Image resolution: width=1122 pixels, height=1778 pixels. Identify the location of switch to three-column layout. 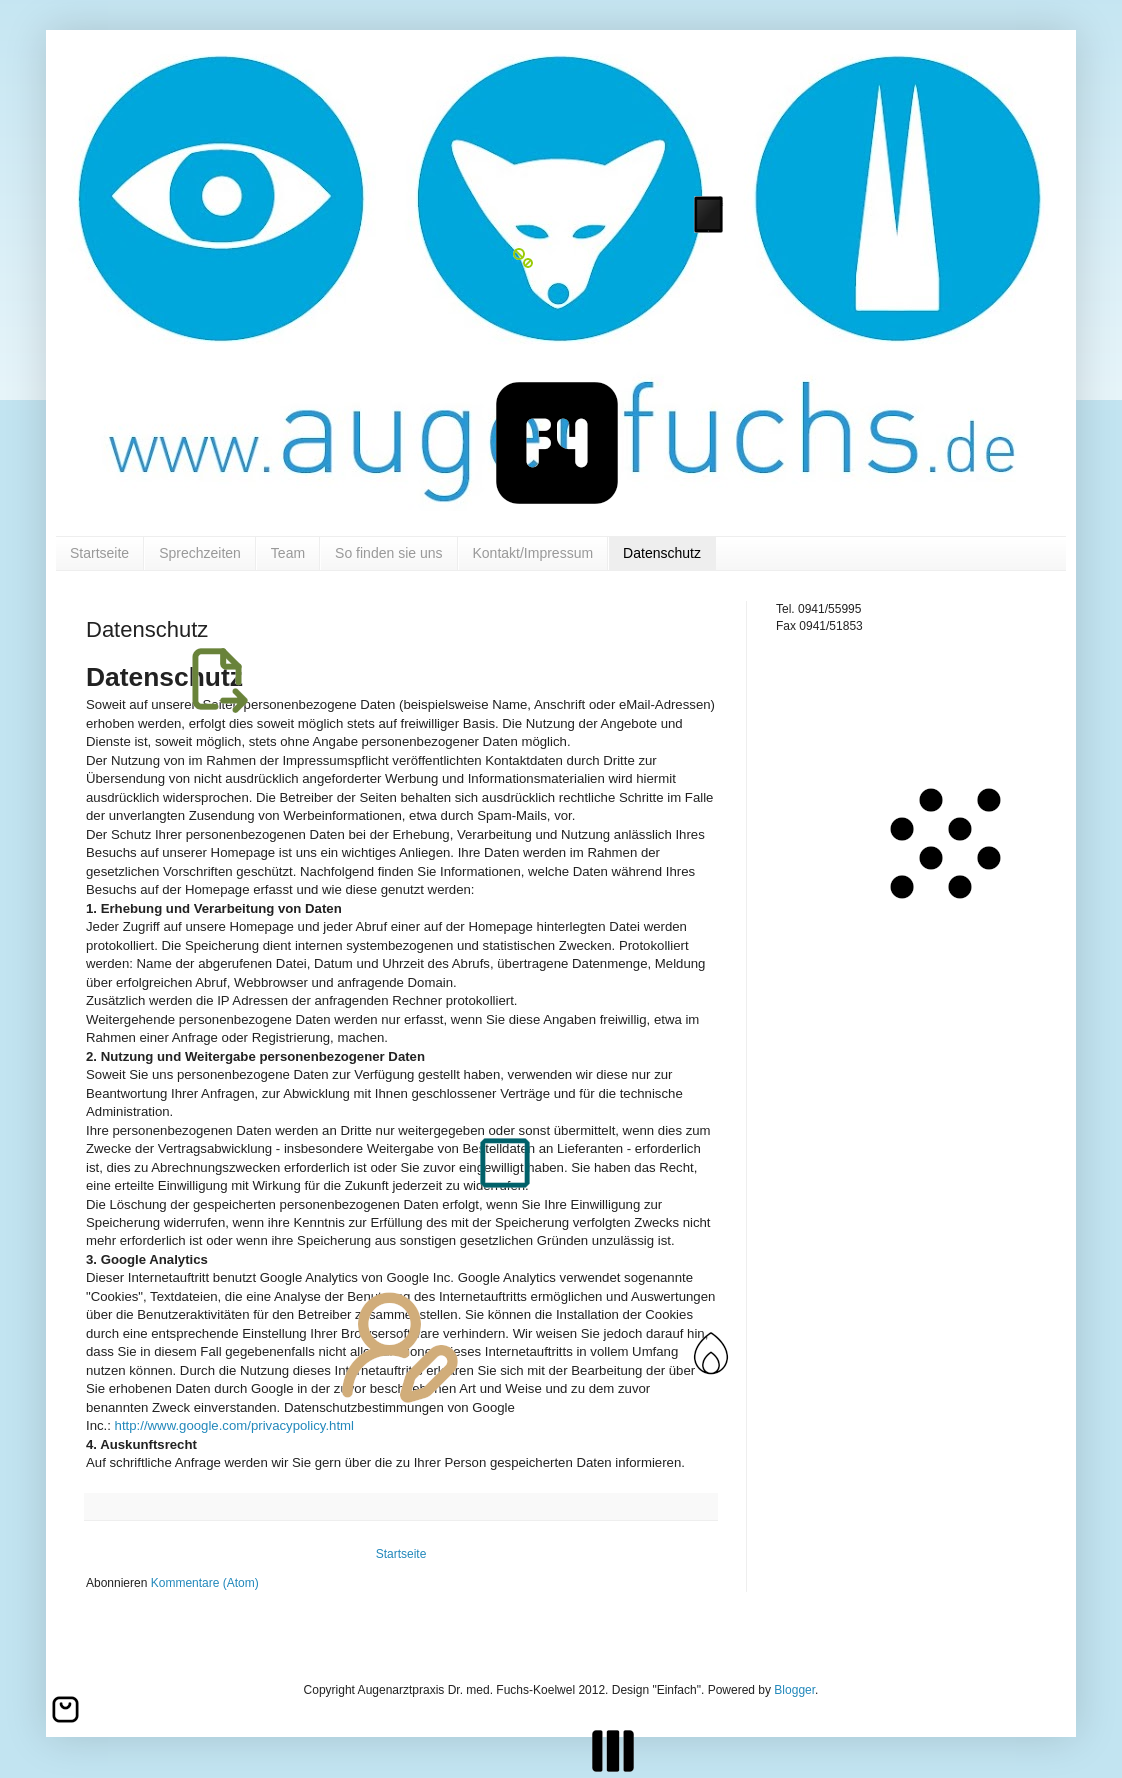
(613, 1751).